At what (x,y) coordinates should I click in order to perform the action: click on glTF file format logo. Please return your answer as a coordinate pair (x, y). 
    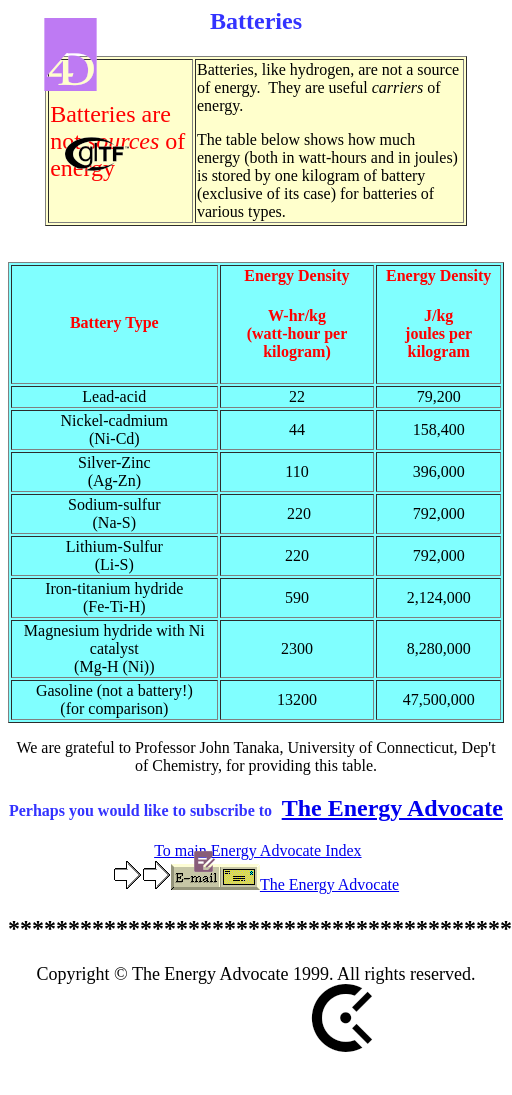
    Looking at the image, I should click on (97, 154).